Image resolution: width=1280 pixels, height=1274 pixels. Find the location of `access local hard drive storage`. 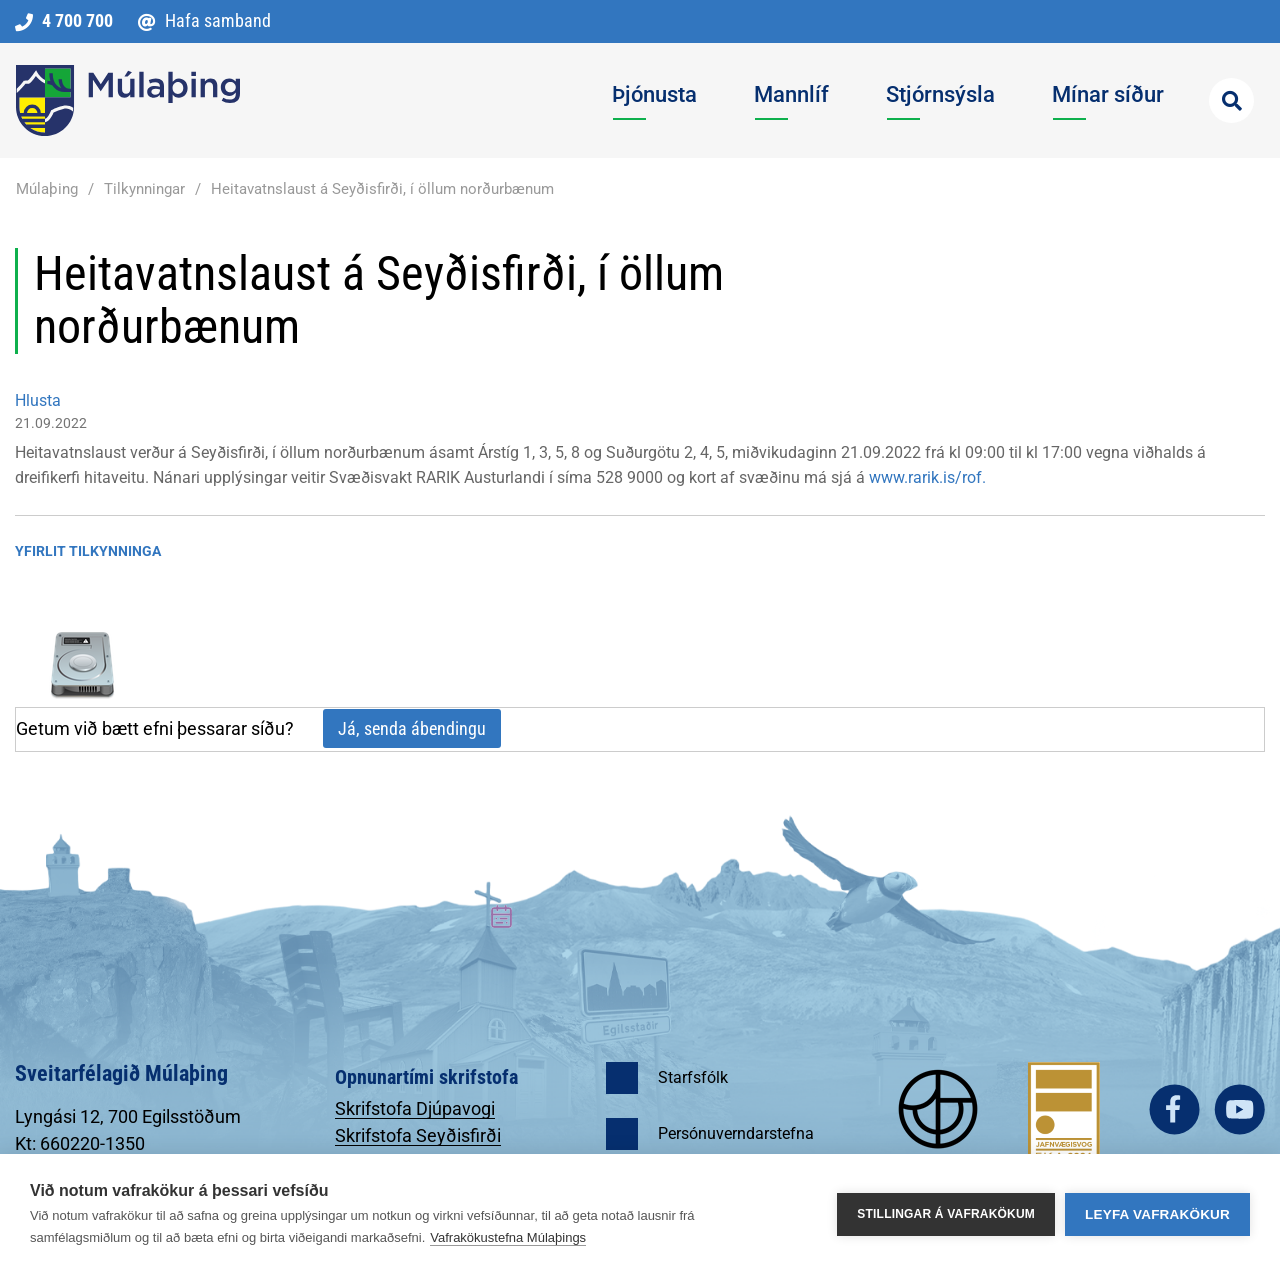

access local hard drive storage is located at coordinates (82, 664).